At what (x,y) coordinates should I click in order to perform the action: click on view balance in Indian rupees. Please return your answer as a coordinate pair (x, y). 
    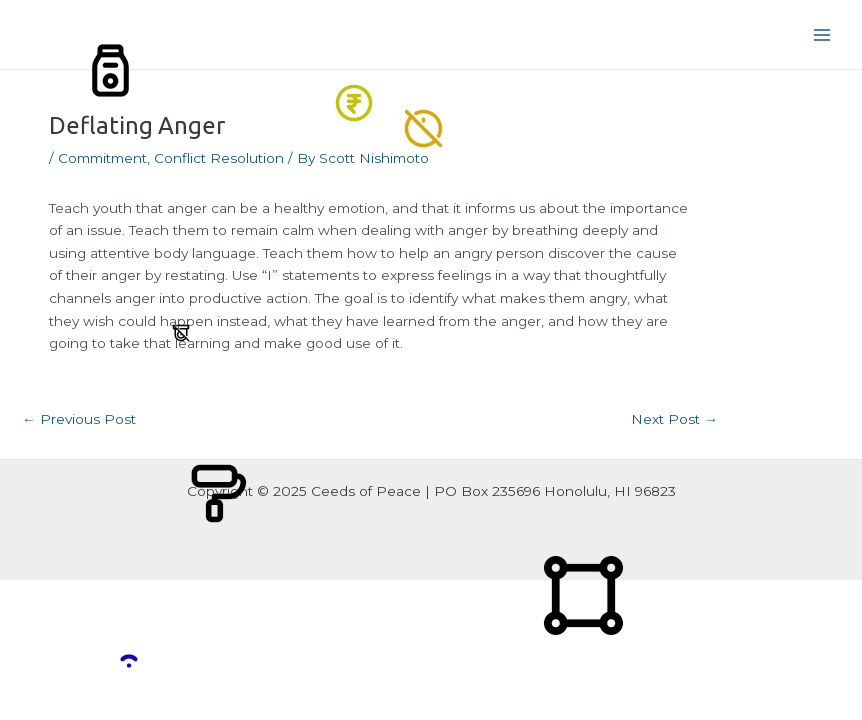
    Looking at the image, I should click on (354, 103).